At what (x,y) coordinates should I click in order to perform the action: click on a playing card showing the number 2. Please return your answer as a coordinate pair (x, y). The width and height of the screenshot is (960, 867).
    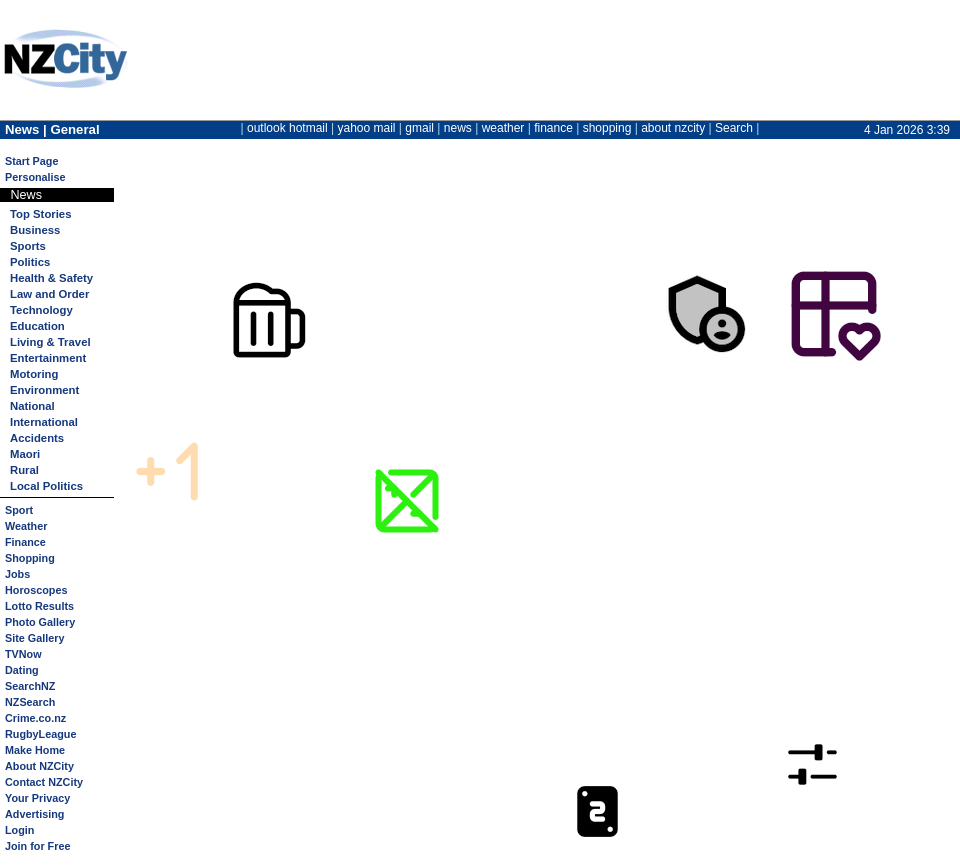
    Looking at the image, I should click on (597, 811).